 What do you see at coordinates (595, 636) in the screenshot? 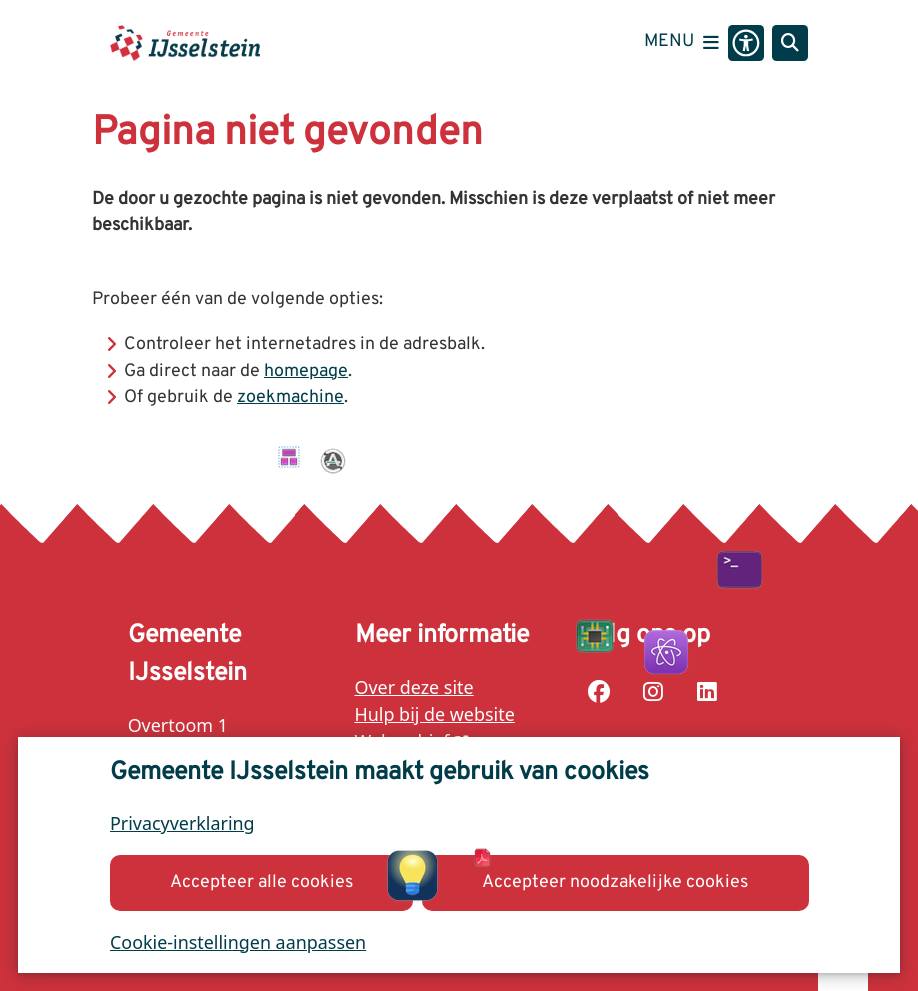
I see `open cpu-x system monitoring app` at bounding box center [595, 636].